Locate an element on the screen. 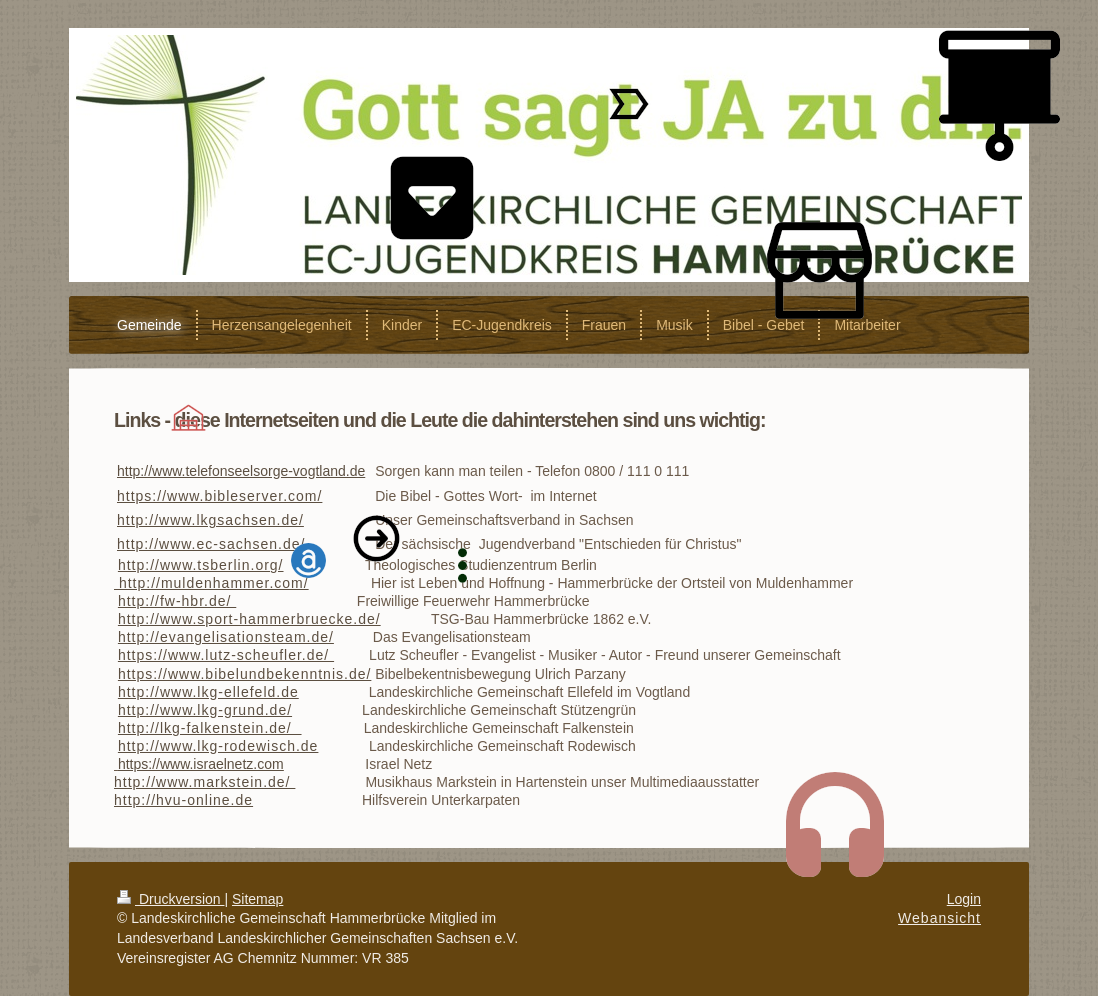 The height and width of the screenshot is (996, 1098). open the Amazon app or website is located at coordinates (308, 560).